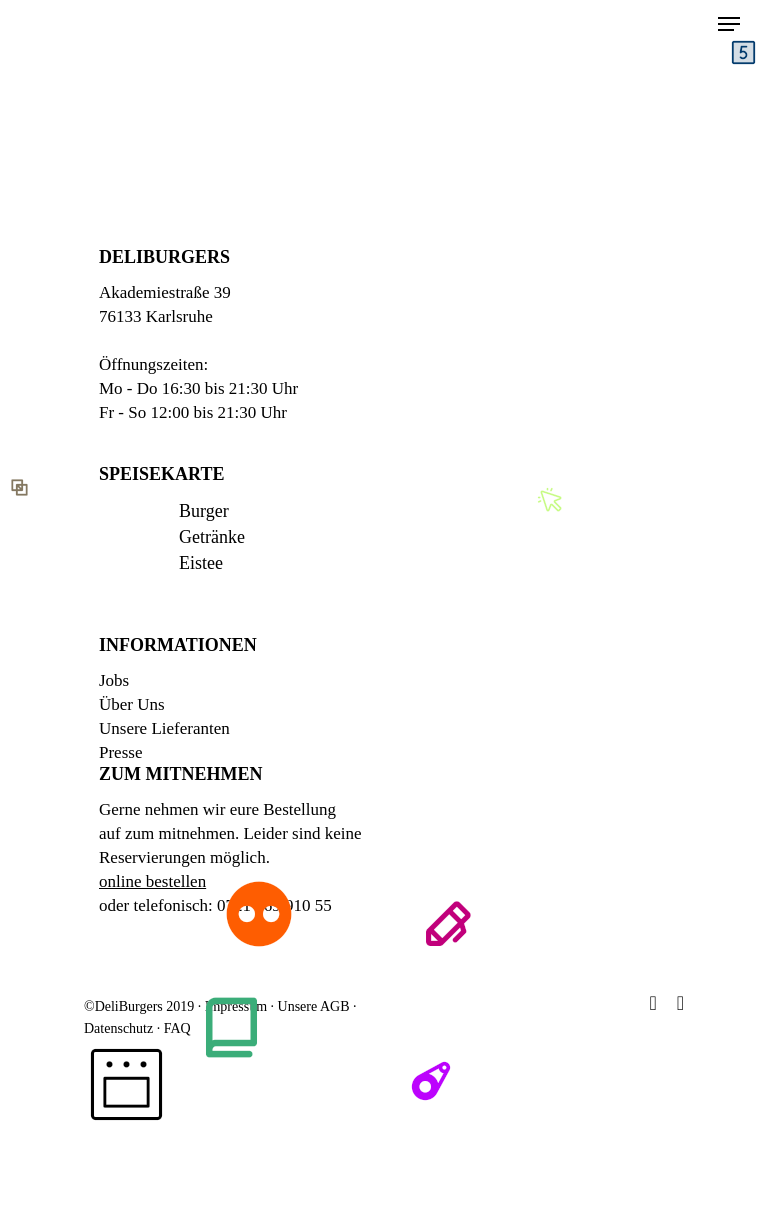 This screenshot has width=768, height=1217. I want to click on view or manage digital assets, so click(431, 1081).